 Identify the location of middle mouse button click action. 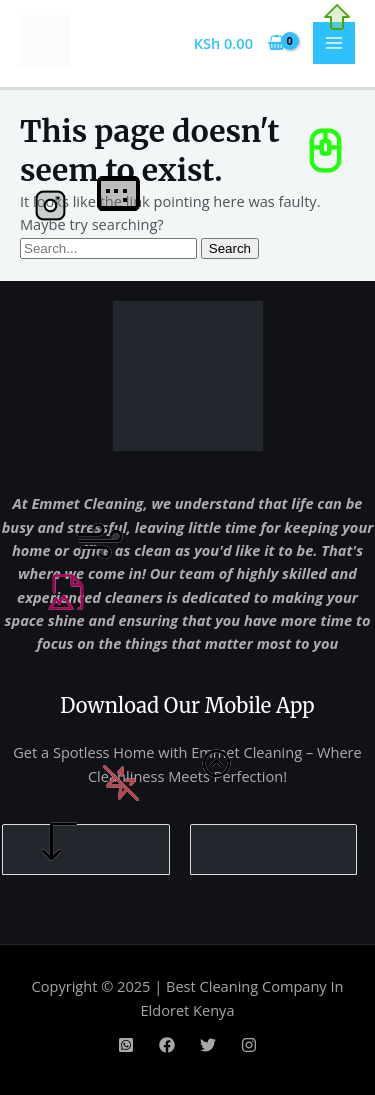
(325, 150).